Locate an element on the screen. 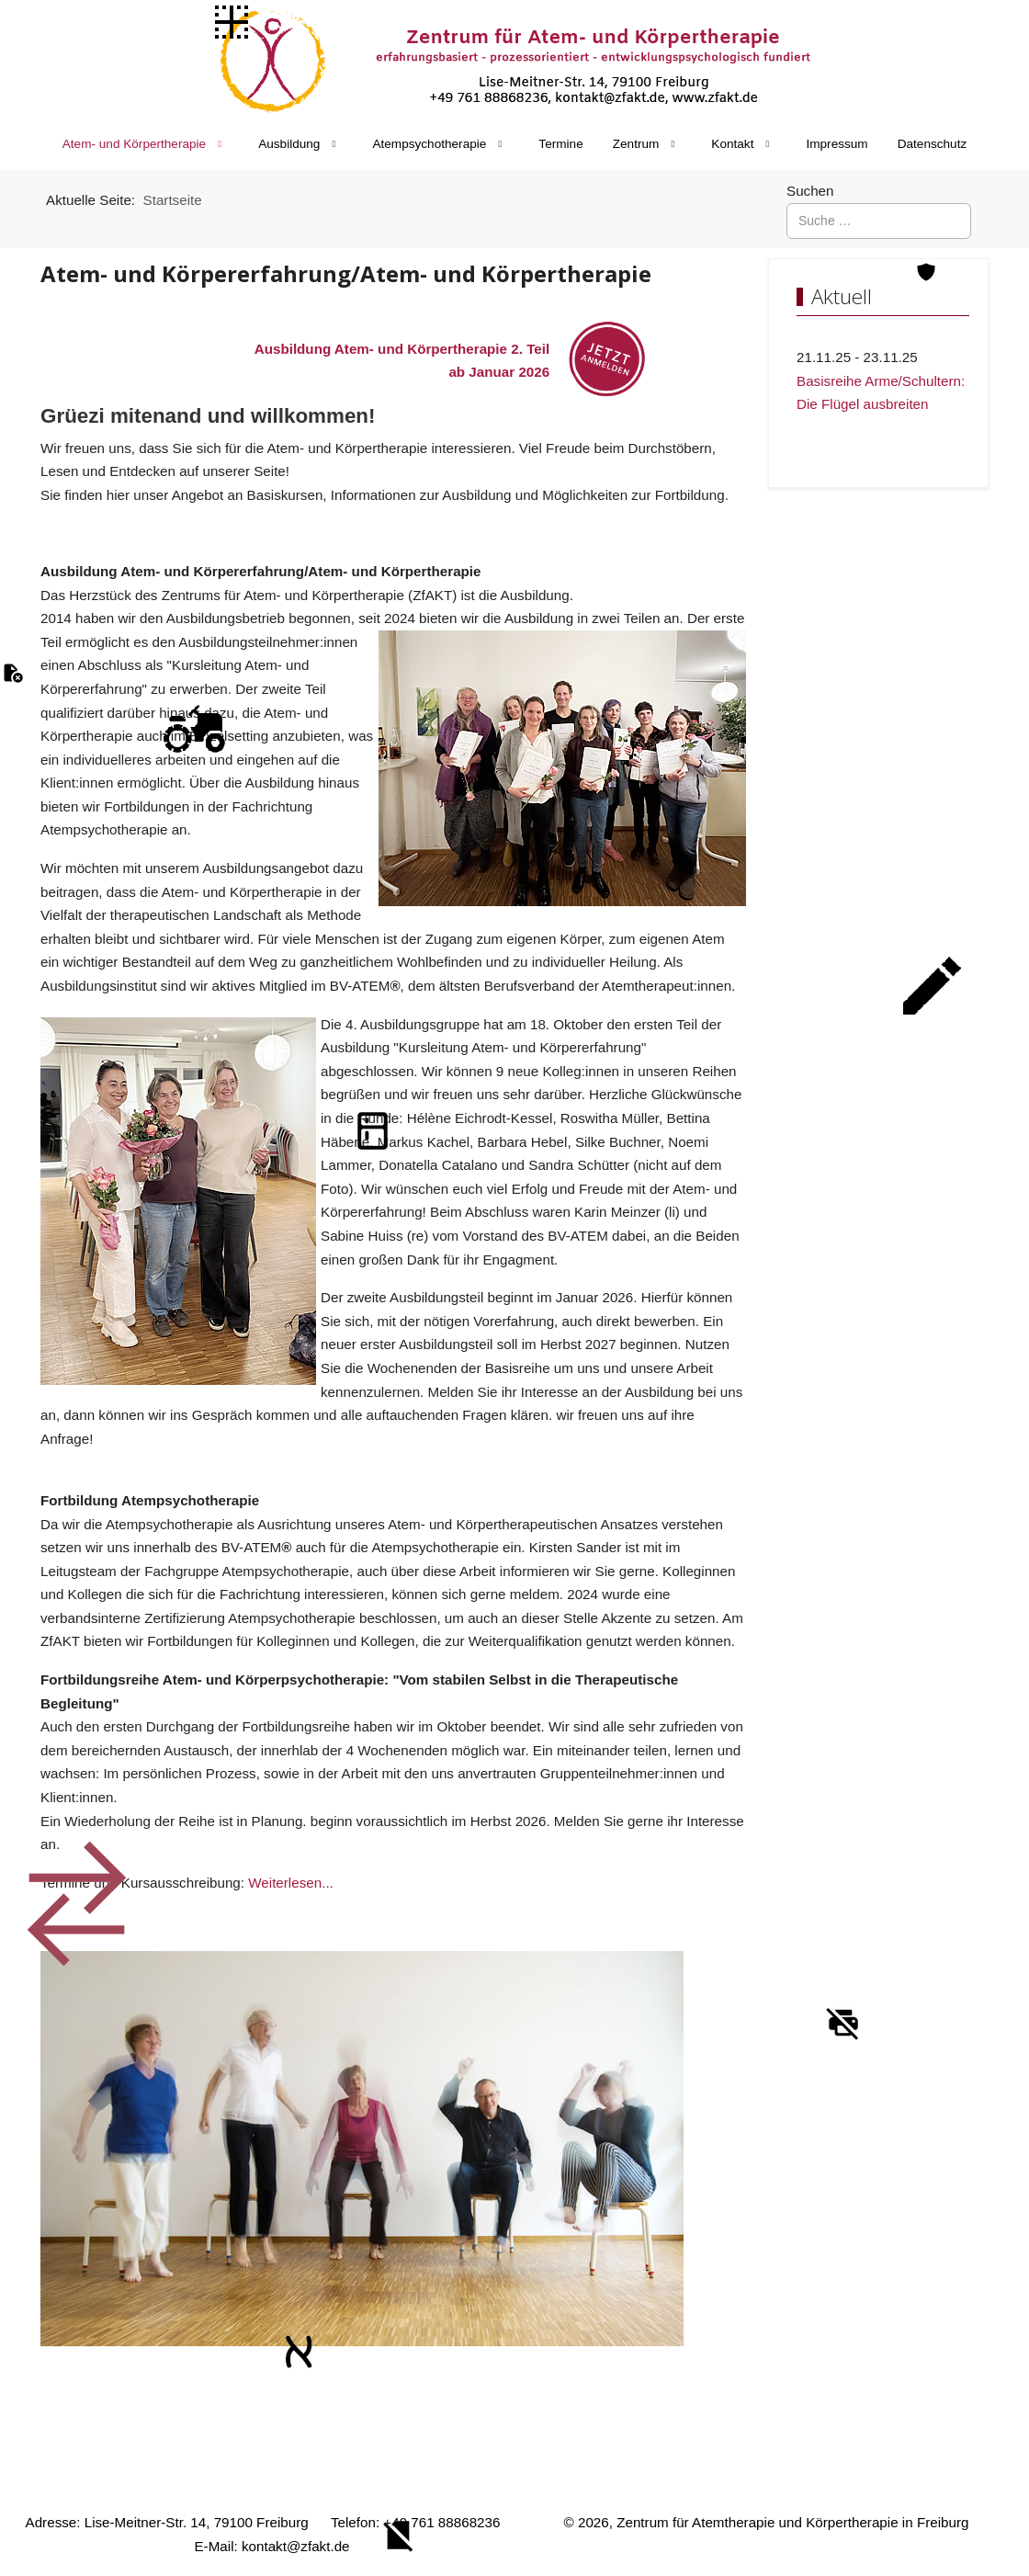 The image size is (1029, 2576). switch to hebrew keyboard layout is located at coordinates (300, 2352).